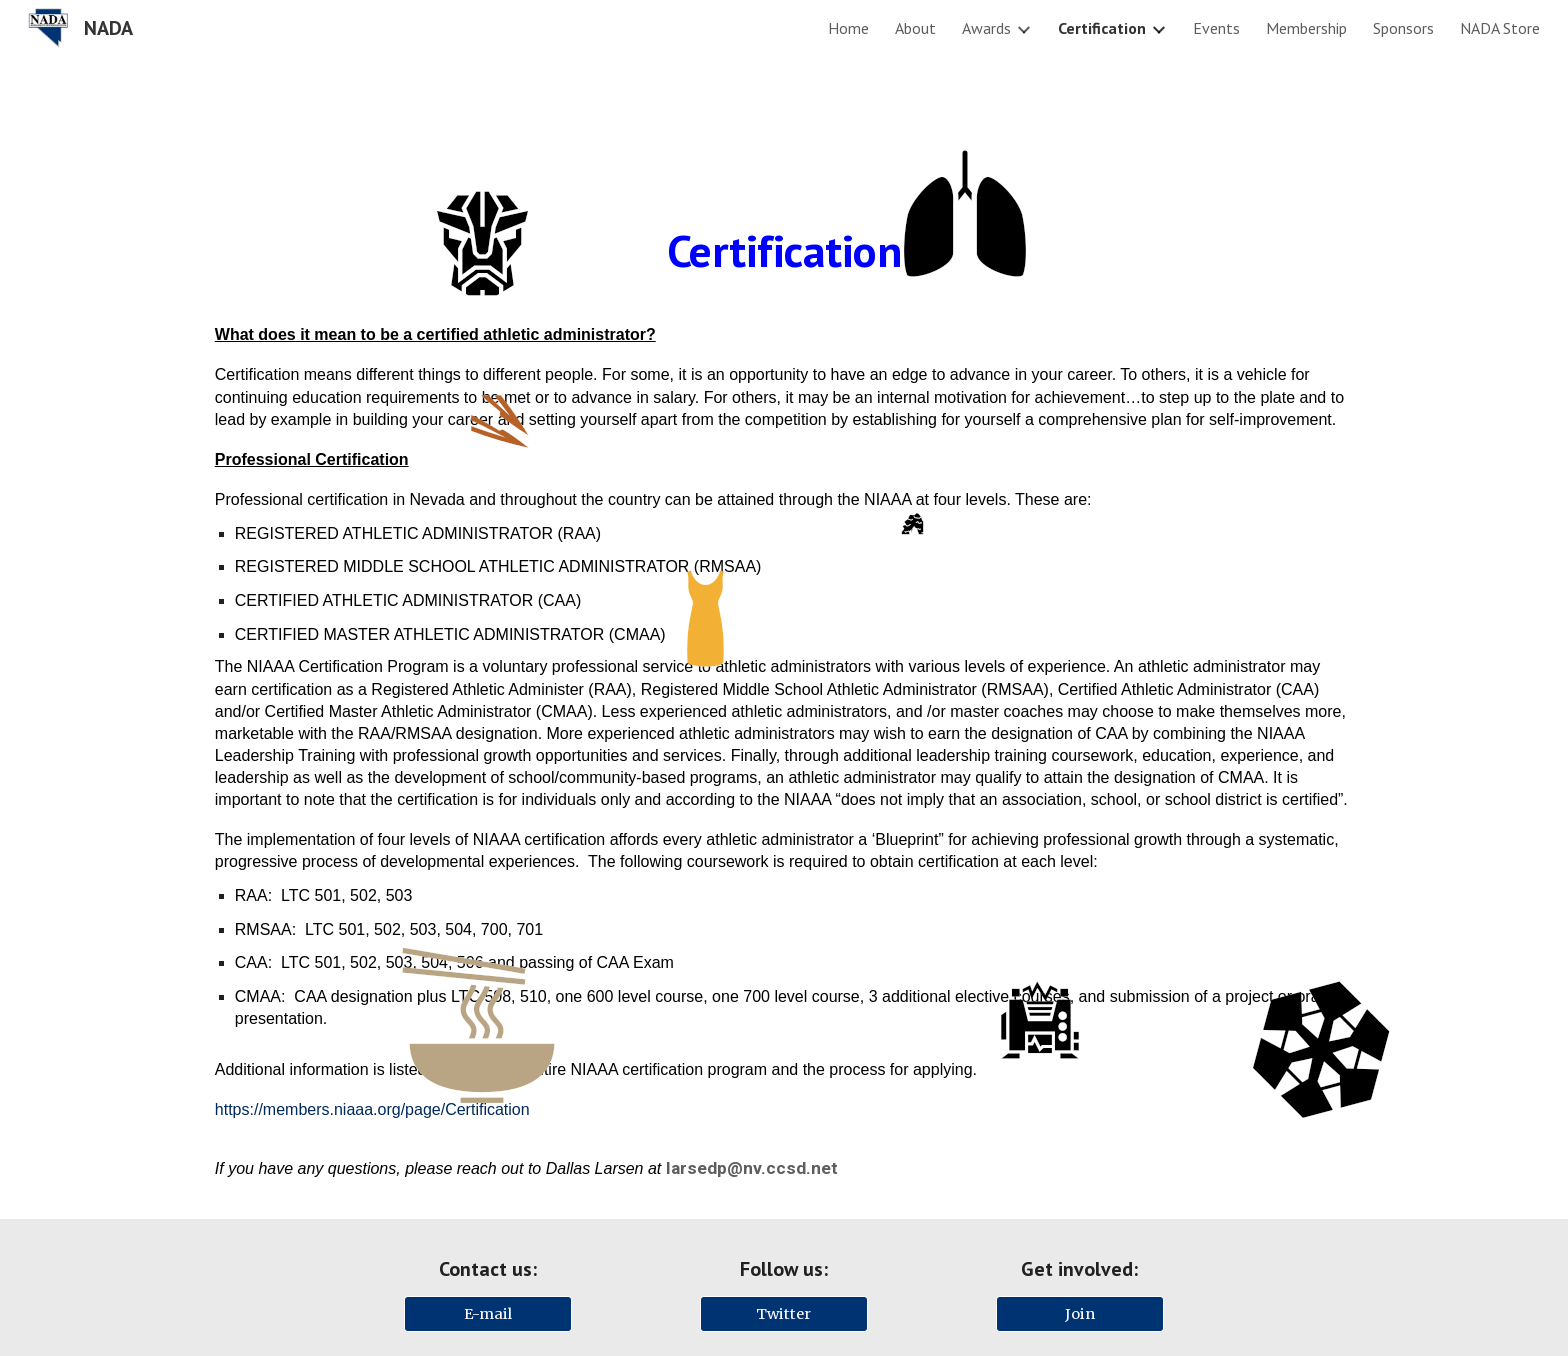  What do you see at coordinates (912, 523) in the screenshot?
I see `enter a cave or underground area` at bounding box center [912, 523].